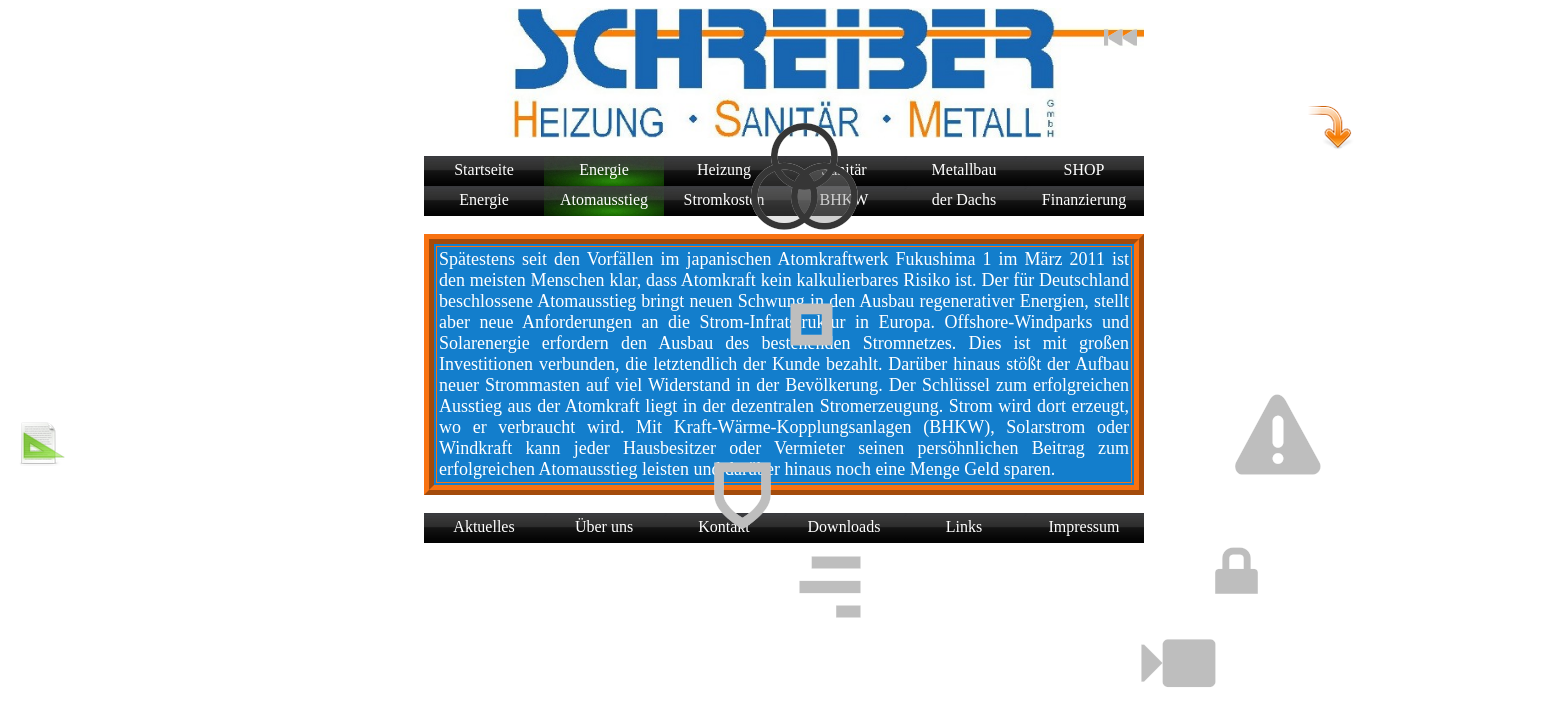 The width and height of the screenshot is (1568, 720). I want to click on indicates content is locked or protected from editing, so click(1236, 572).